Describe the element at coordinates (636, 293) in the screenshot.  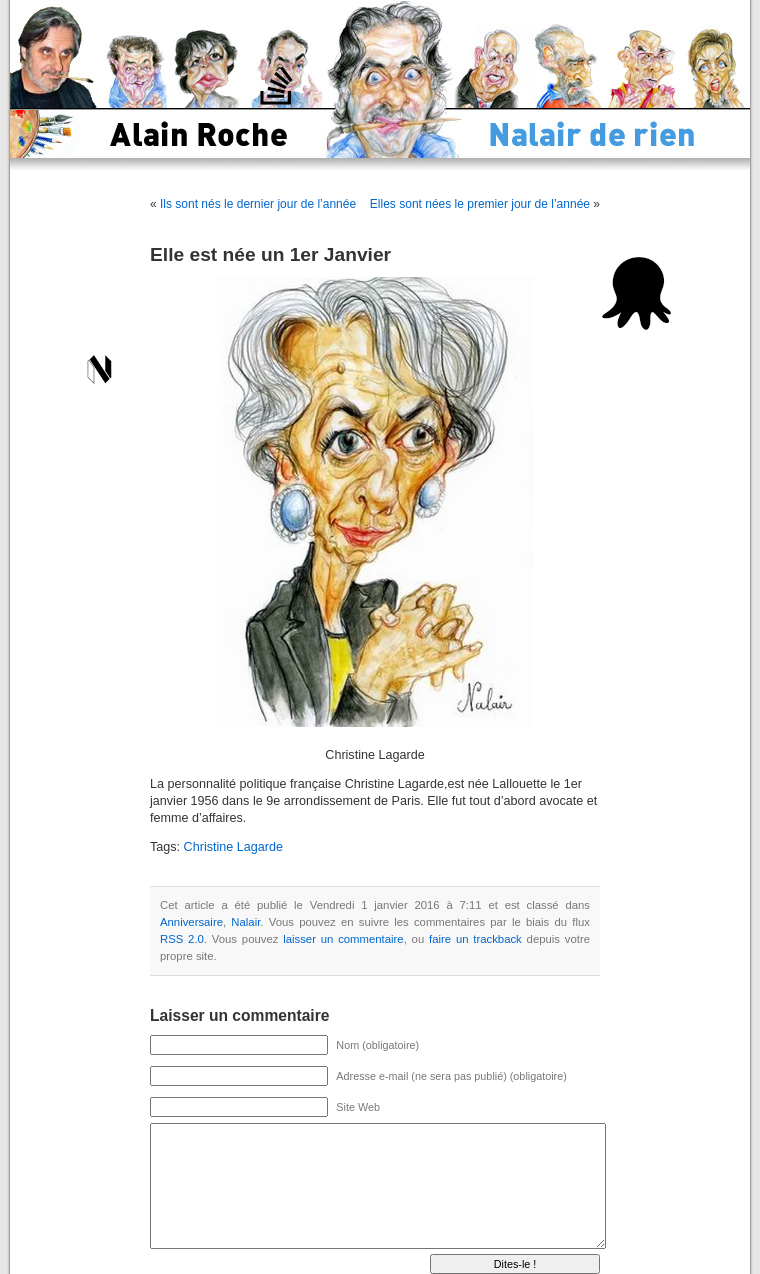
I see `octopus deploy logo` at that location.